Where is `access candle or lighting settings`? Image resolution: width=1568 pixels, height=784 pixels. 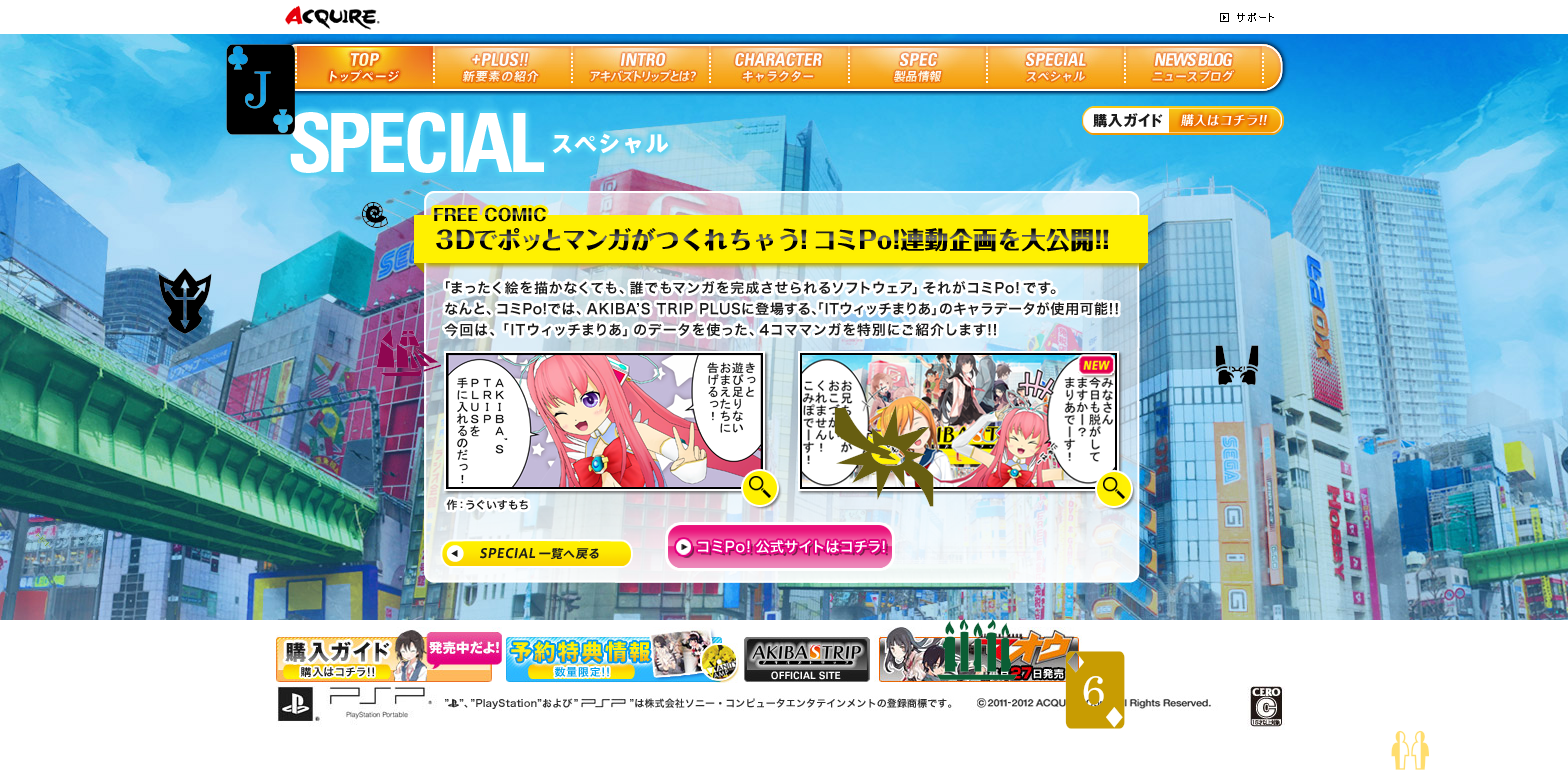
access candle or lighting settings is located at coordinates (977, 641).